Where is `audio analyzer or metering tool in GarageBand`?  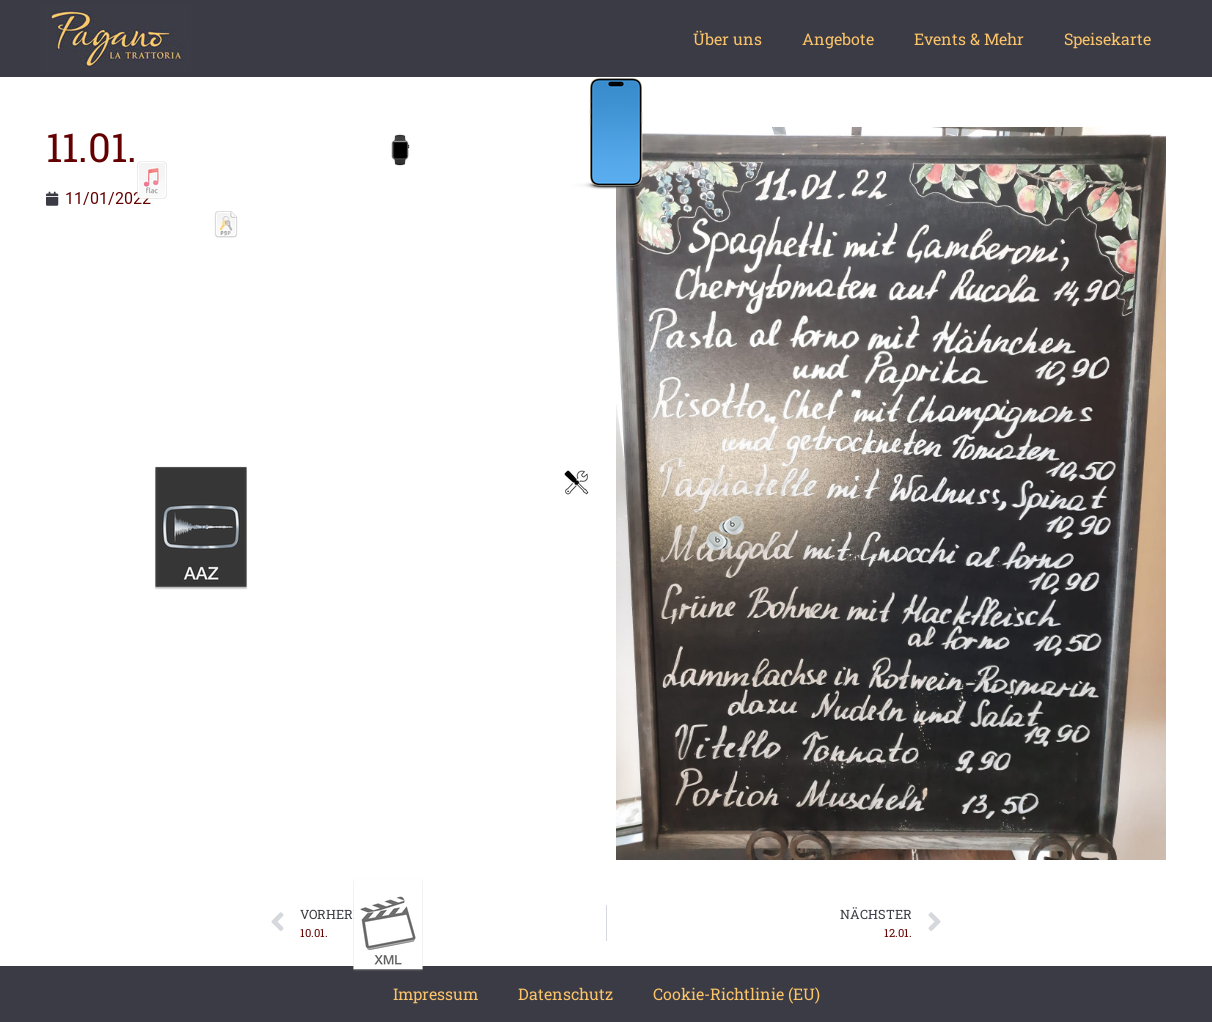 audio analyzer or metering tool in GarageBand is located at coordinates (201, 530).